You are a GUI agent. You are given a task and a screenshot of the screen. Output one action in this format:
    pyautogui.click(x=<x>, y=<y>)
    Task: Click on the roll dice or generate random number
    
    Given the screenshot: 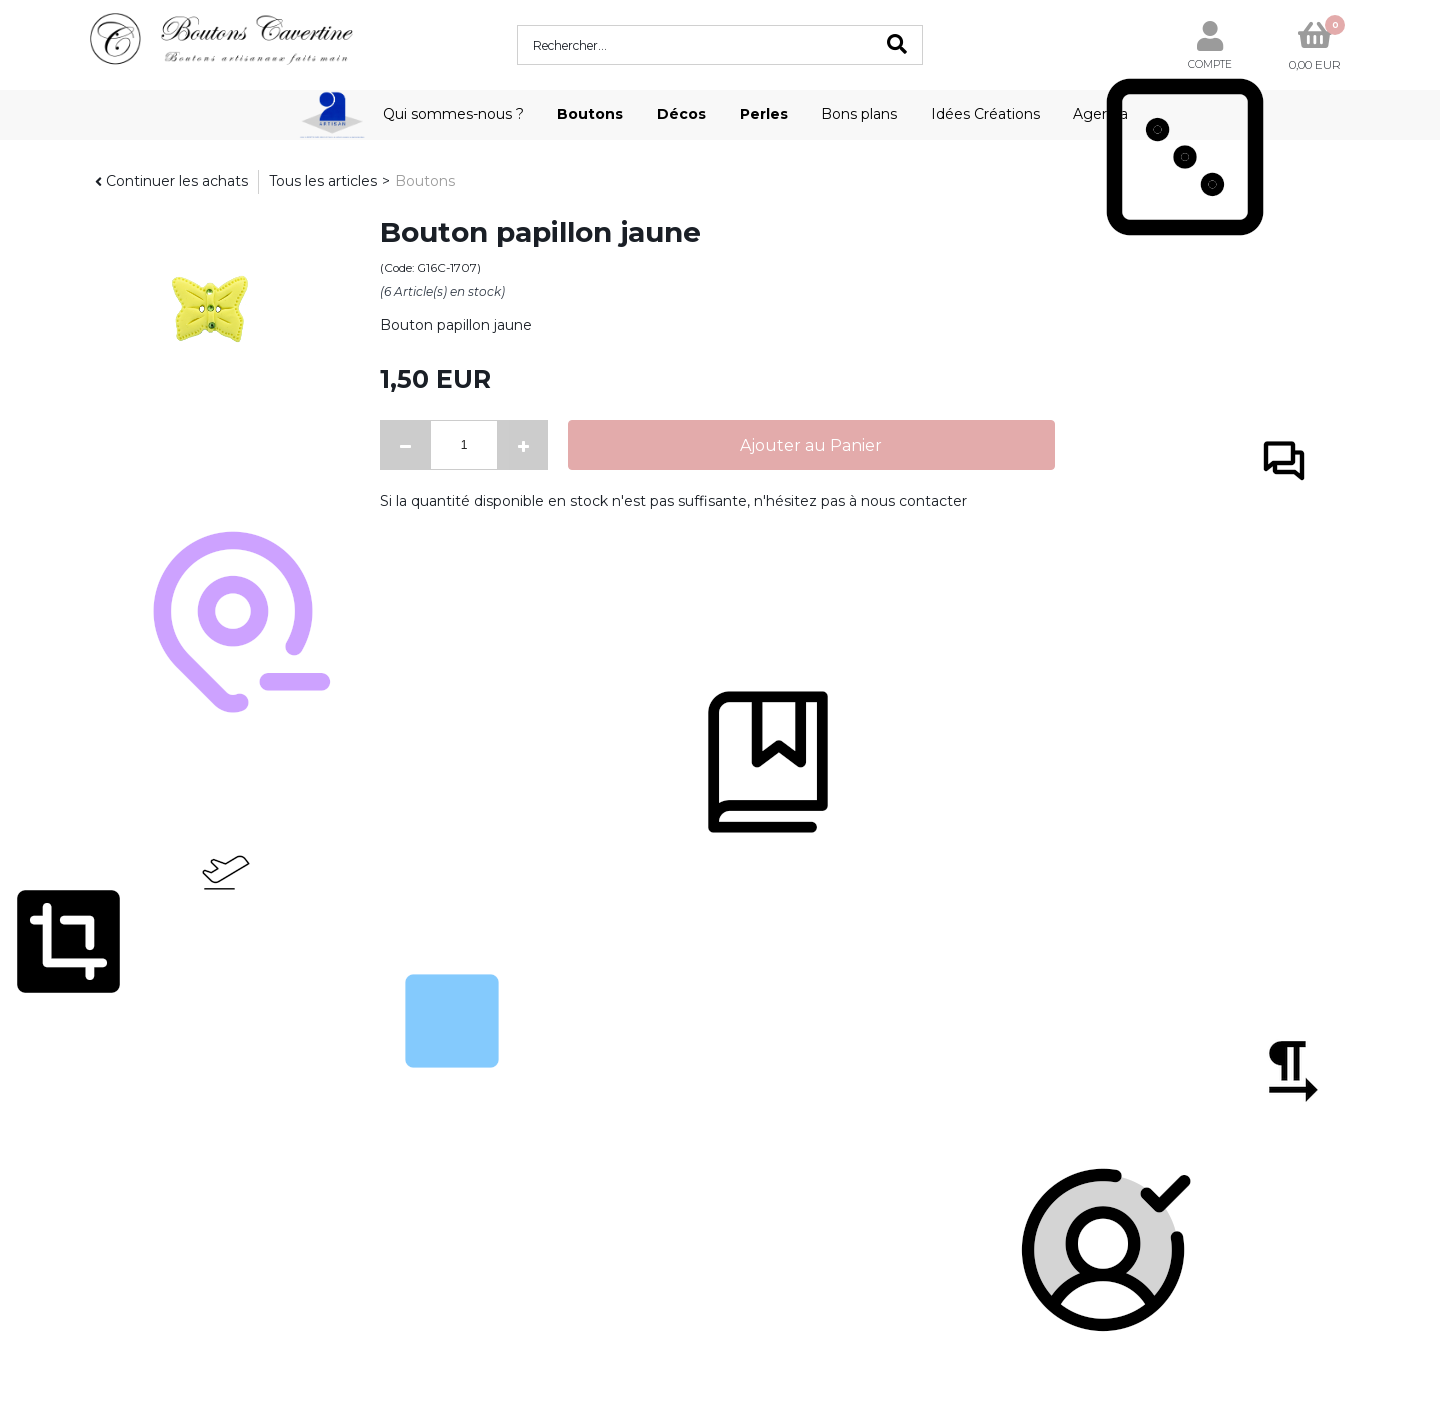 What is the action you would take?
    pyautogui.click(x=1185, y=157)
    